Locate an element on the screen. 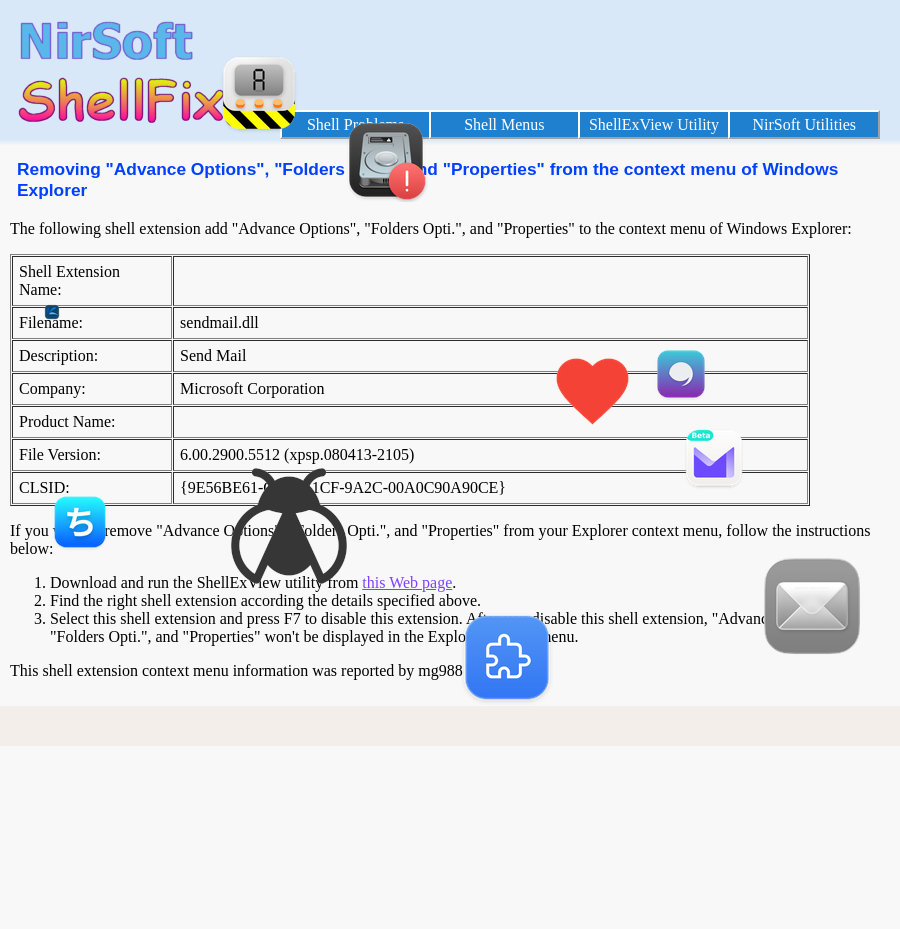 This screenshot has width=900, height=929. mark item as favorite is located at coordinates (592, 391).